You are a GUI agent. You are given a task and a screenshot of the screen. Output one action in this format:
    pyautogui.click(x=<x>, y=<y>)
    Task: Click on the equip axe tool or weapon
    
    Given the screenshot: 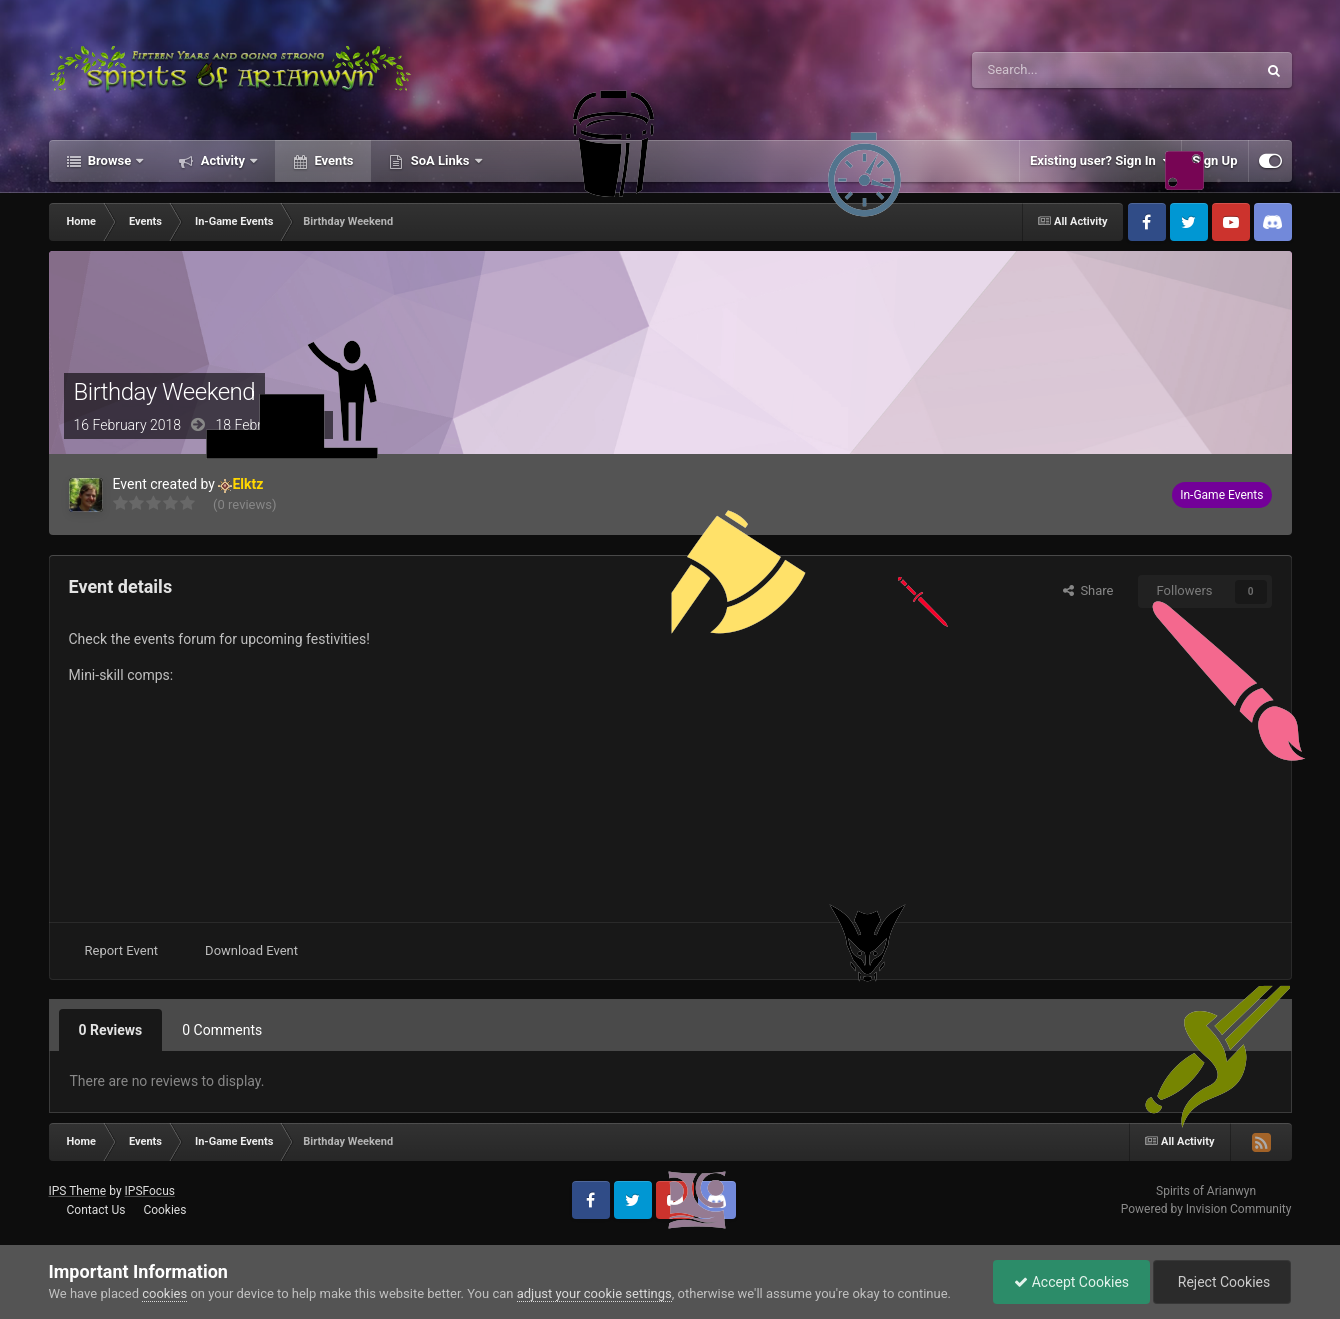 What is the action you would take?
    pyautogui.click(x=739, y=576)
    